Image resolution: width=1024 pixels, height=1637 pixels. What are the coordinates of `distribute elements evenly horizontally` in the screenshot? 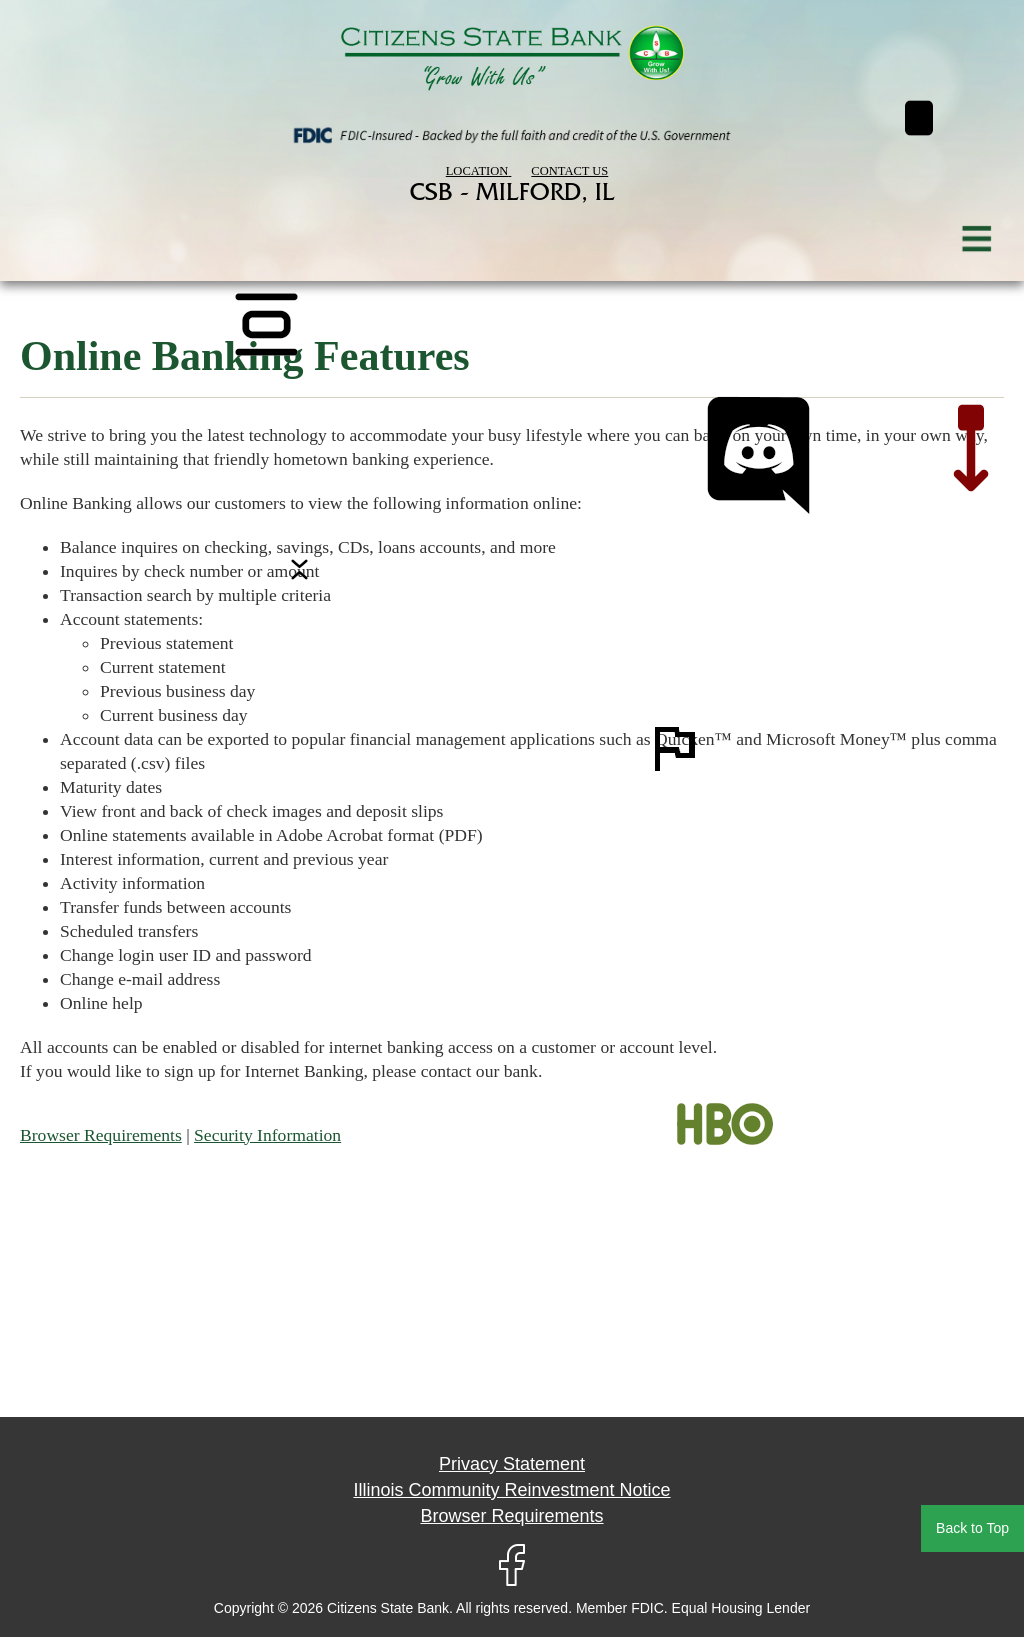 It's located at (266, 324).